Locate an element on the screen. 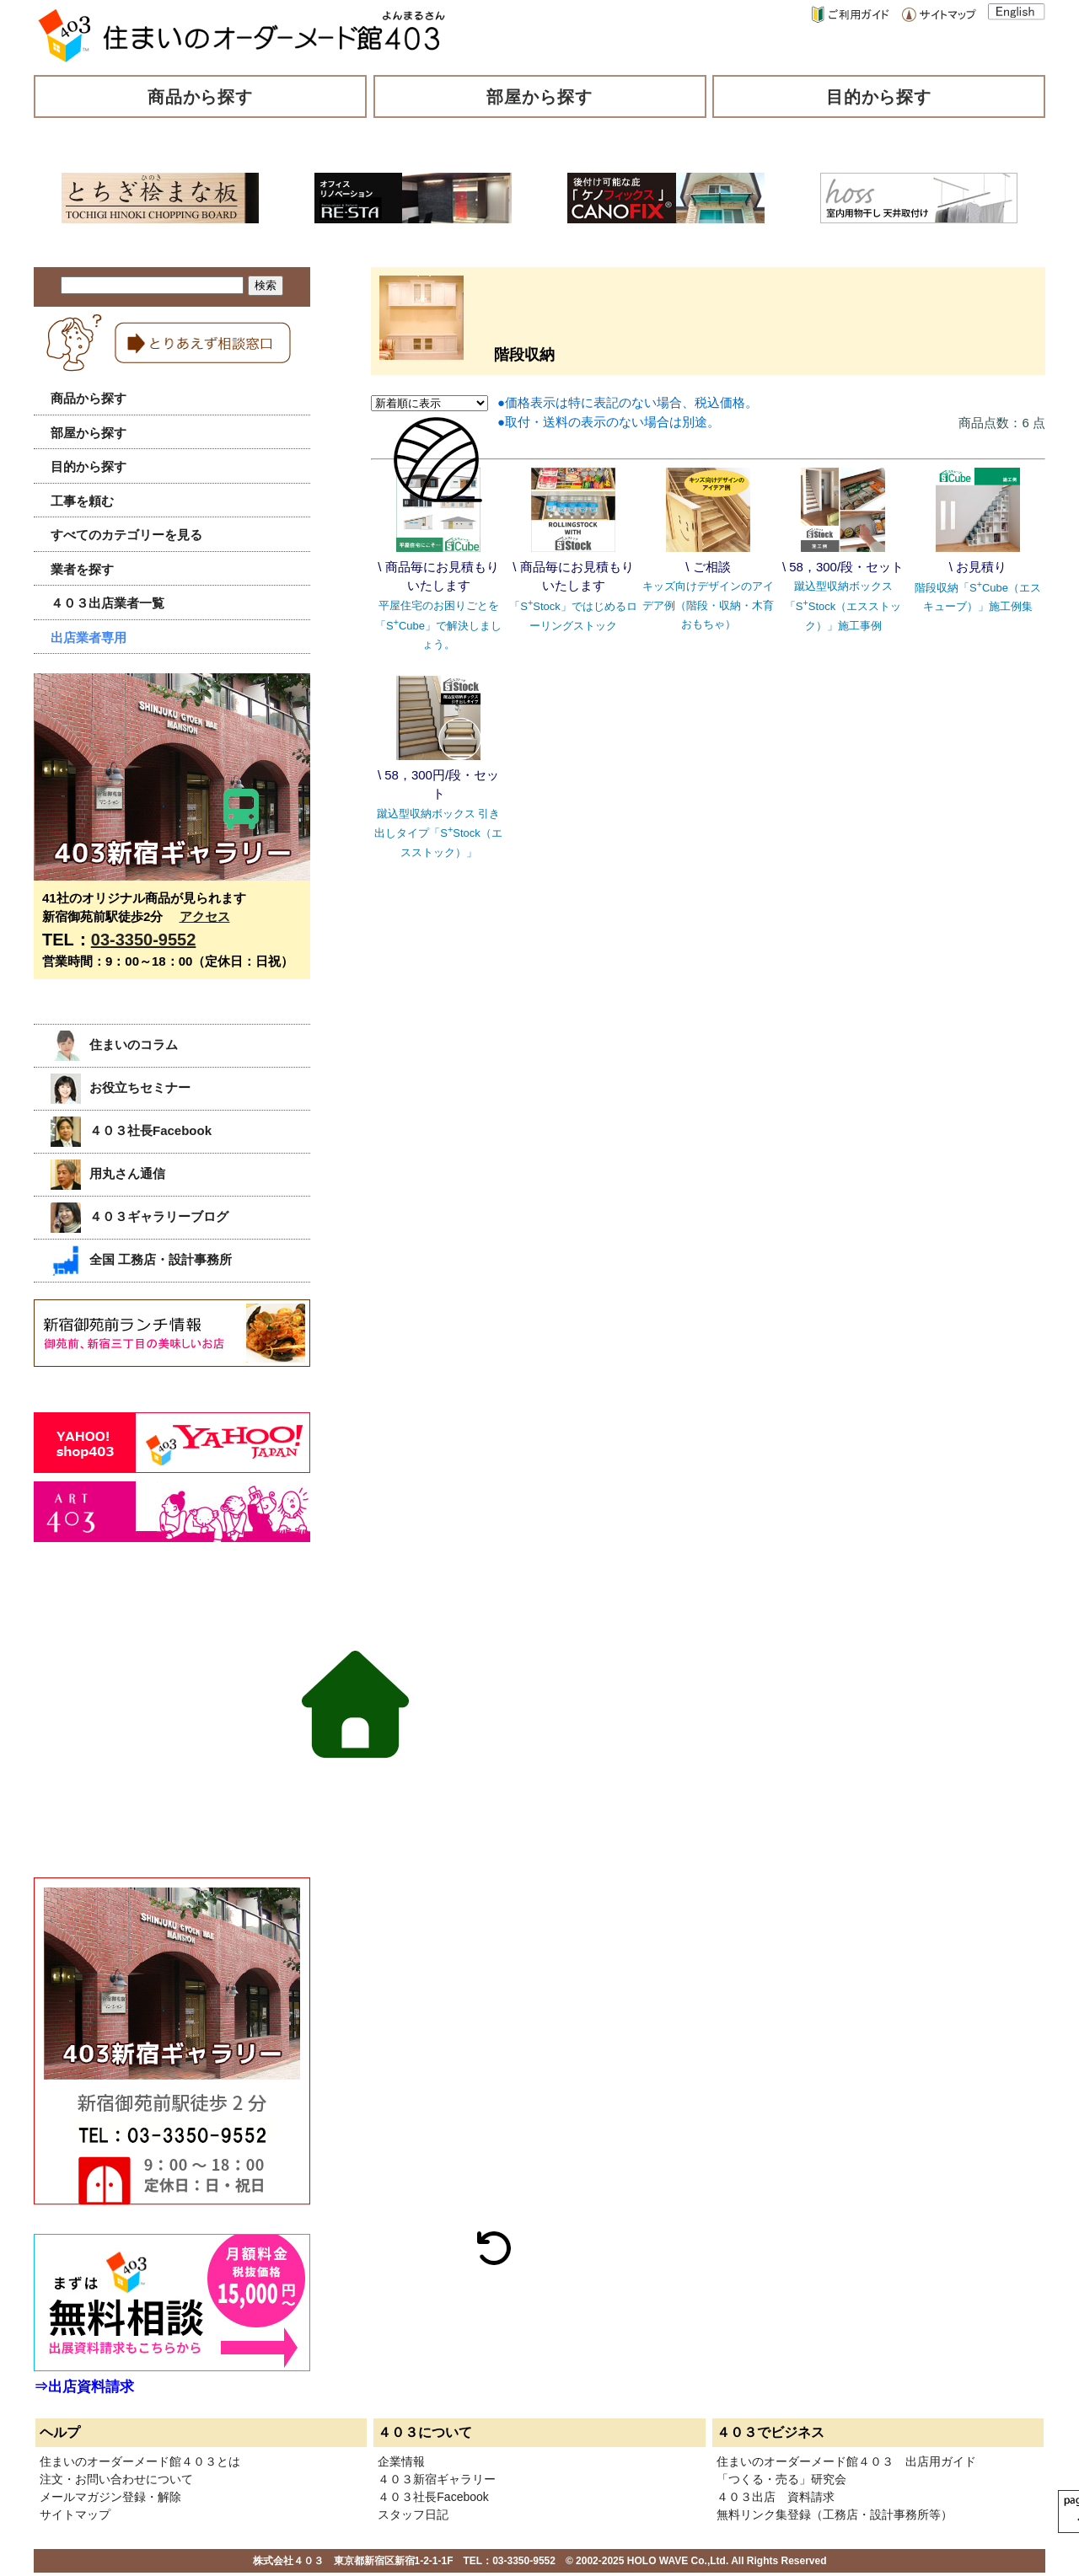 This screenshot has width=1079, height=2576. view bus routes or schedules is located at coordinates (241, 809).